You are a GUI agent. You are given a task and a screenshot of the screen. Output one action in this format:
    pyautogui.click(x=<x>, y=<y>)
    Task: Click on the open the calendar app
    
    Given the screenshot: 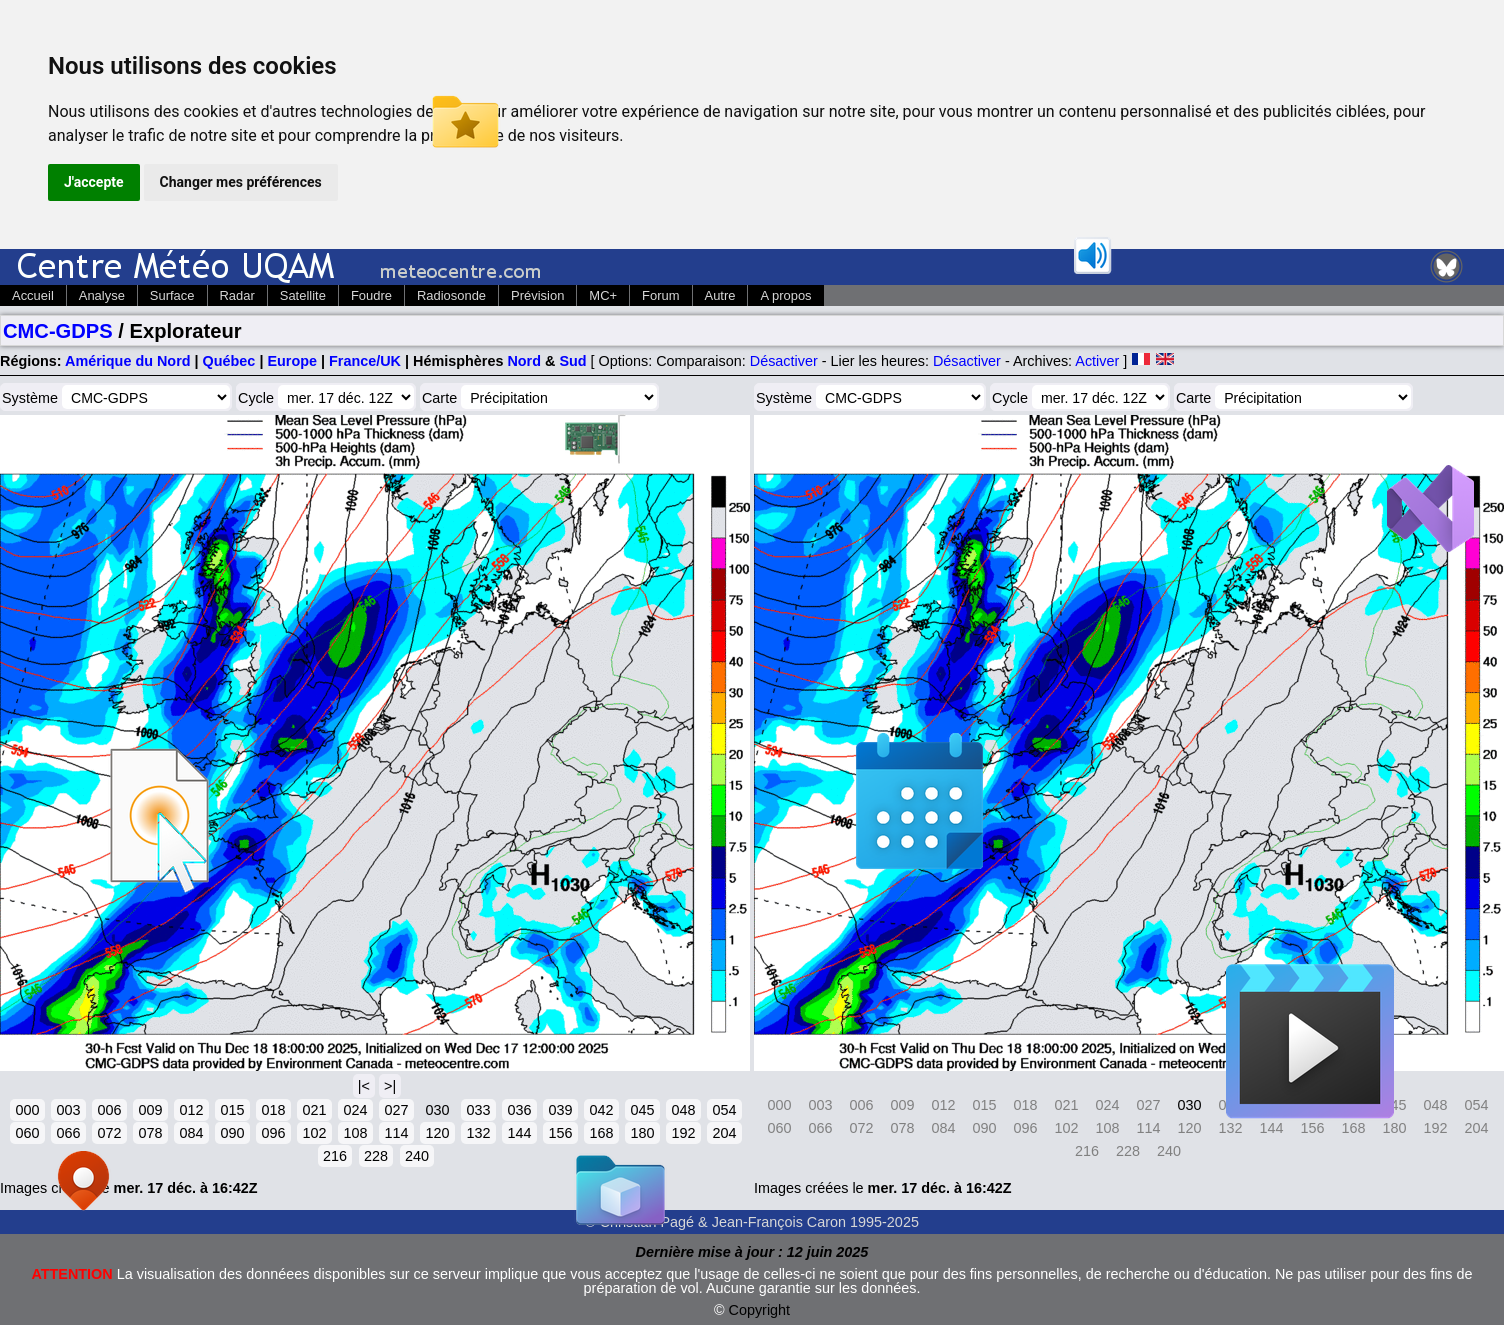 What is the action you would take?
    pyautogui.click(x=919, y=805)
    